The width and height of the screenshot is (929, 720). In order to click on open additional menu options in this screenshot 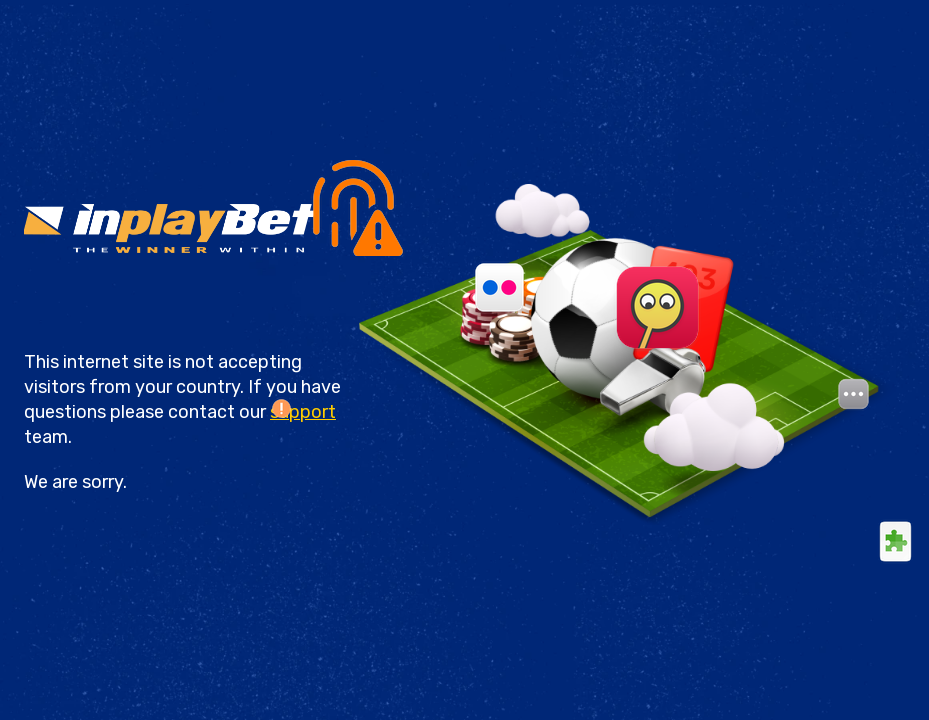, I will do `click(853, 394)`.